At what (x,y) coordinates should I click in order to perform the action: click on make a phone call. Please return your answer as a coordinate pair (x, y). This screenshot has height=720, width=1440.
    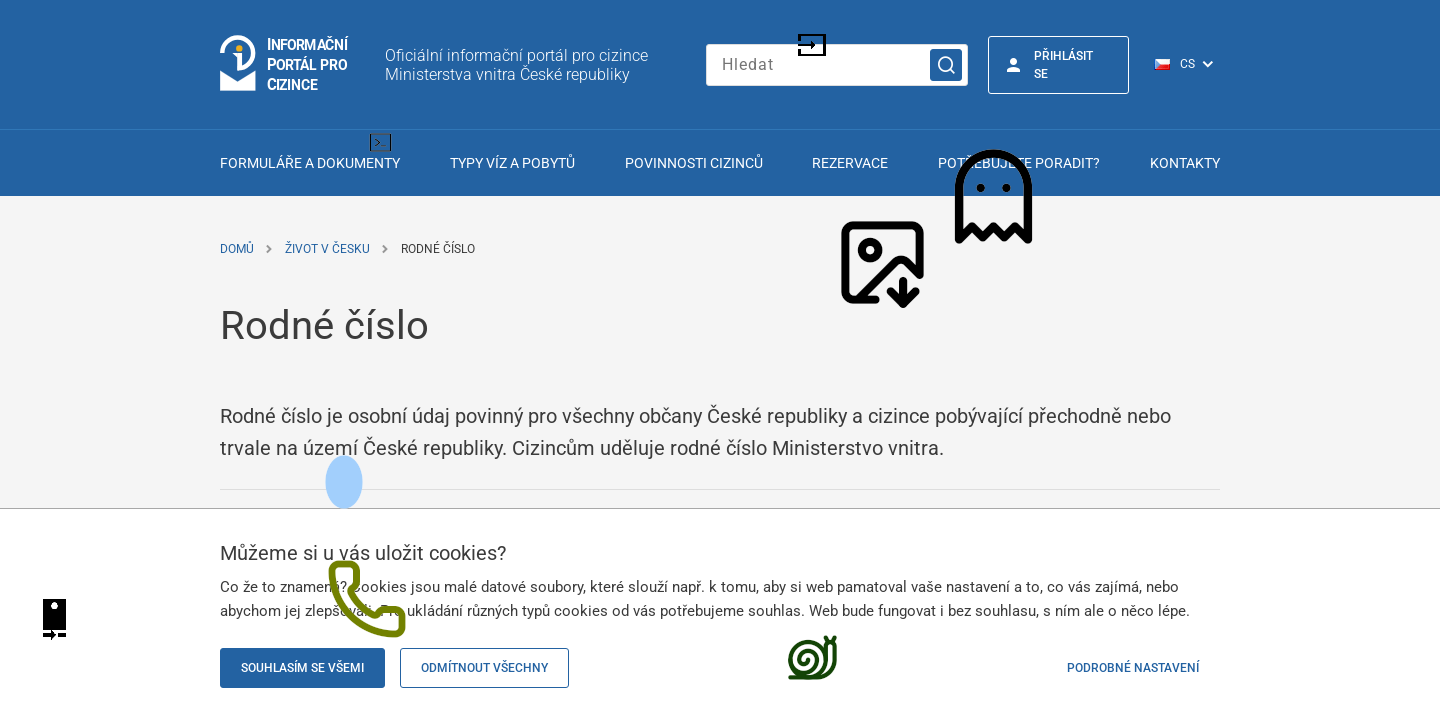
    Looking at the image, I should click on (367, 599).